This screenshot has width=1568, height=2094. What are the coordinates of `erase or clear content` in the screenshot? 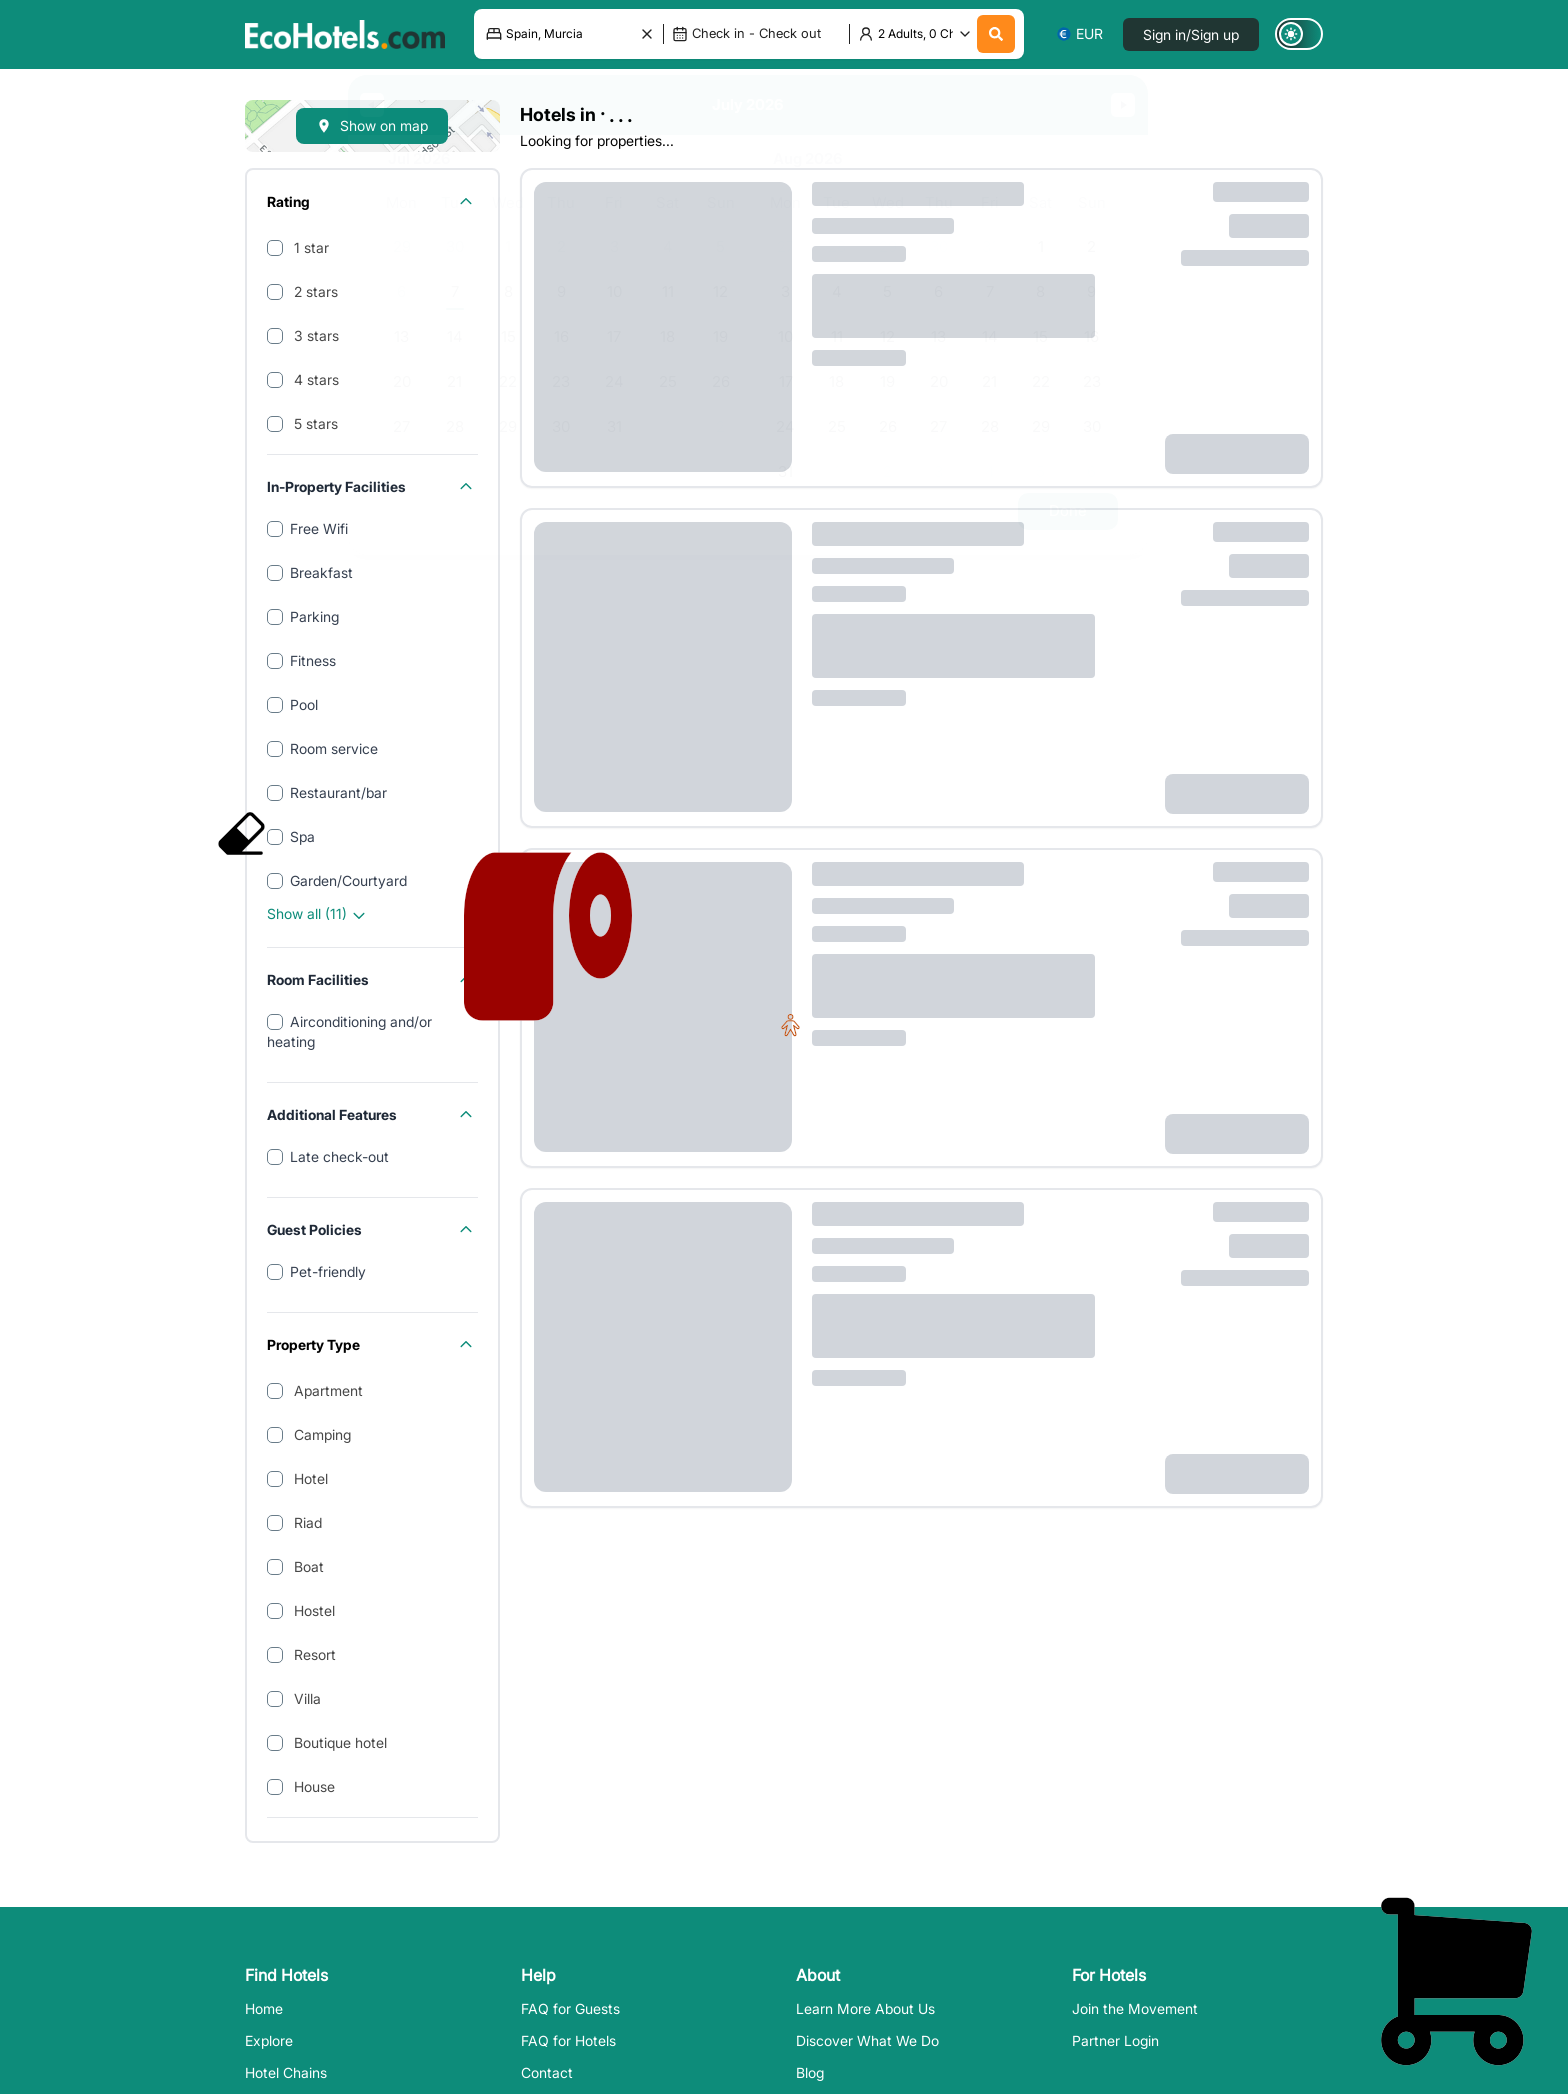 It's located at (241, 833).